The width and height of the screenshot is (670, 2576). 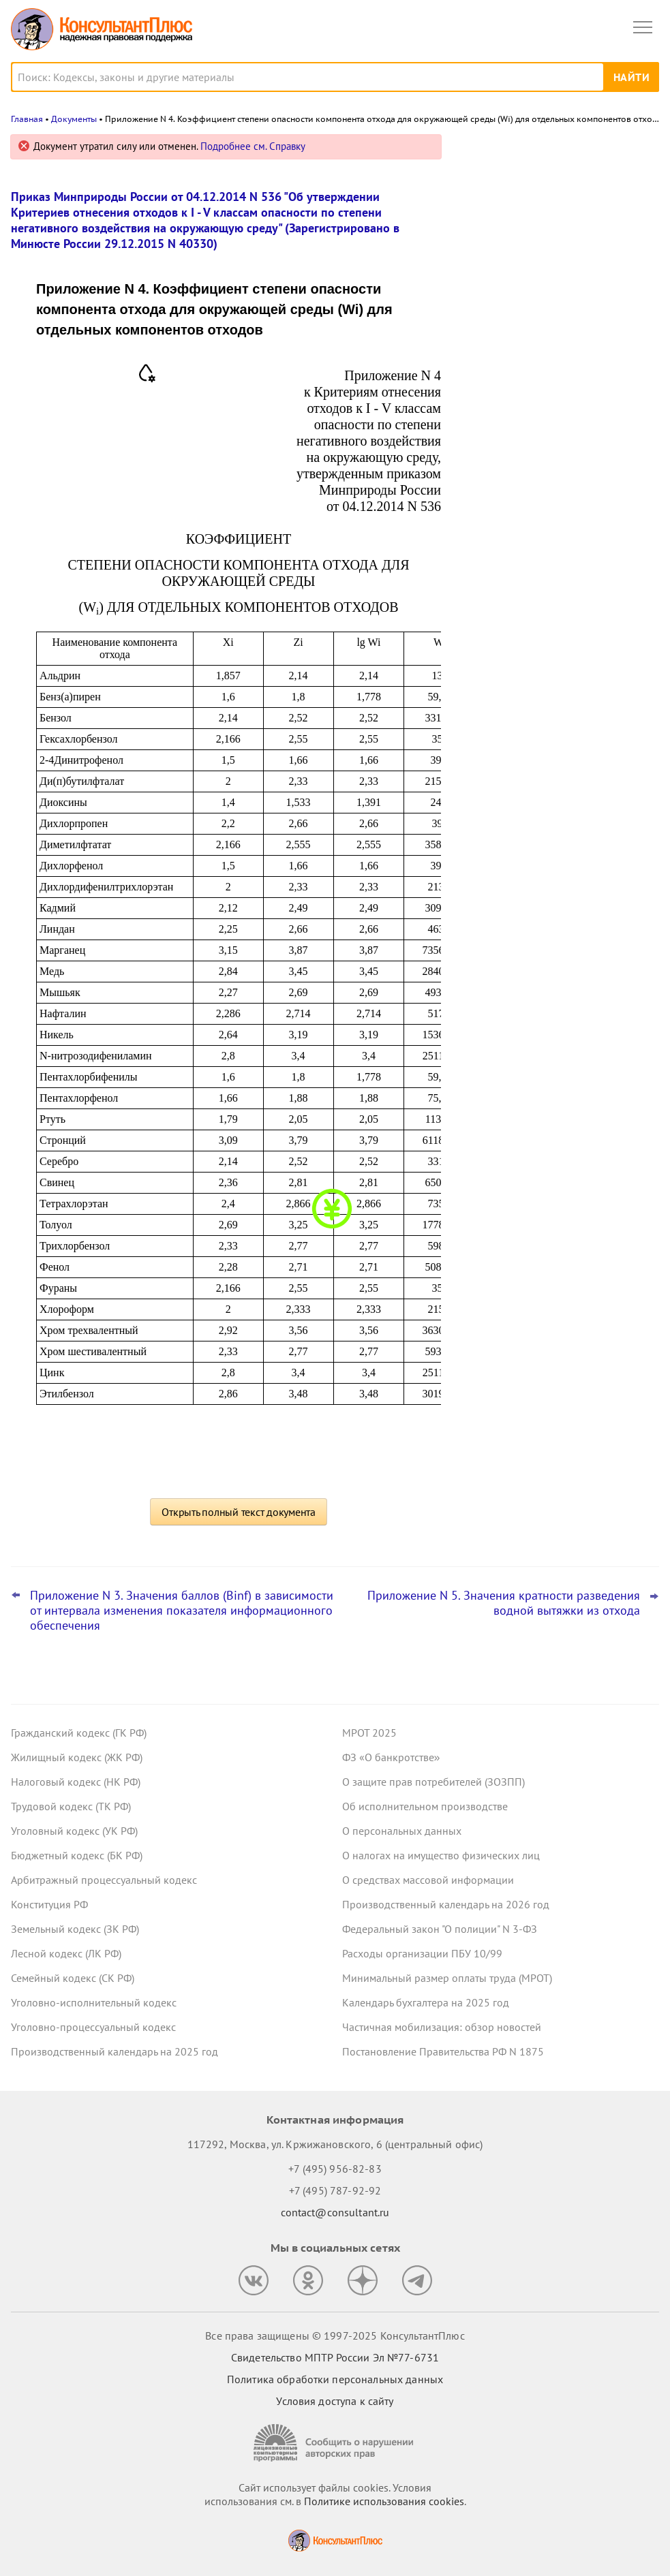 I want to click on configure water or liquid settings, so click(x=146, y=373).